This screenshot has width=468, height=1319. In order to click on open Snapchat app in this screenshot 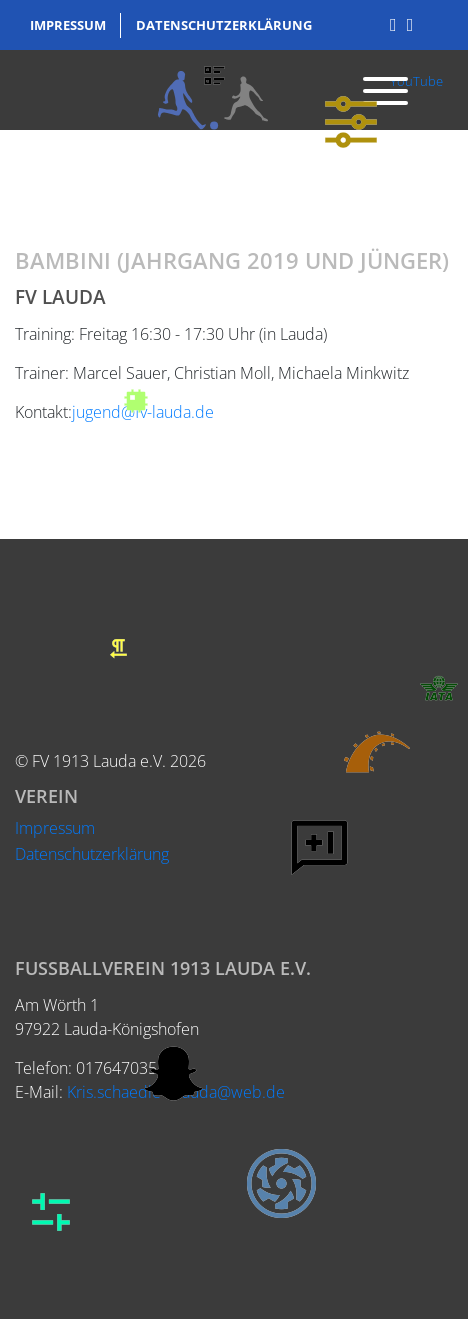, I will do `click(173, 1072)`.